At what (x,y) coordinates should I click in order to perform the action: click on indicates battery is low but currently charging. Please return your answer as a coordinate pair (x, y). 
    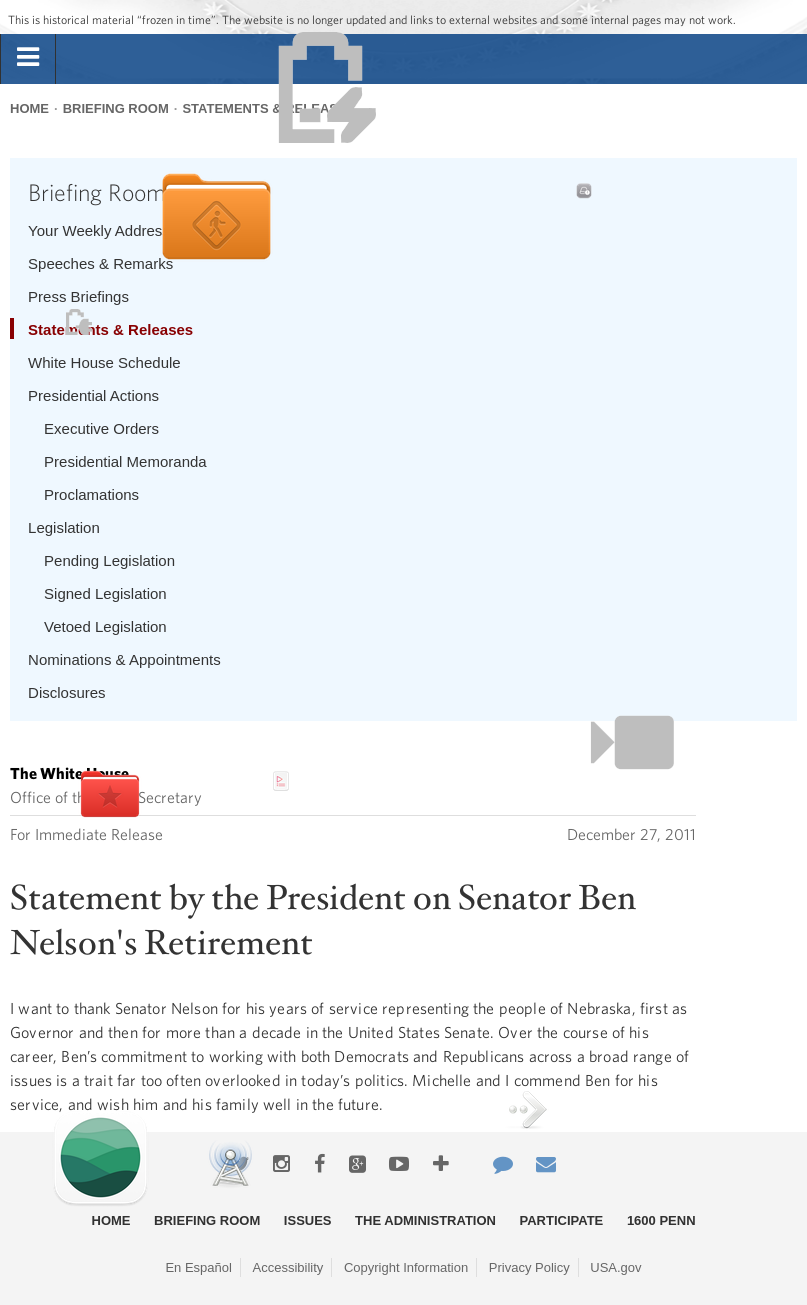
    Looking at the image, I should click on (320, 87).